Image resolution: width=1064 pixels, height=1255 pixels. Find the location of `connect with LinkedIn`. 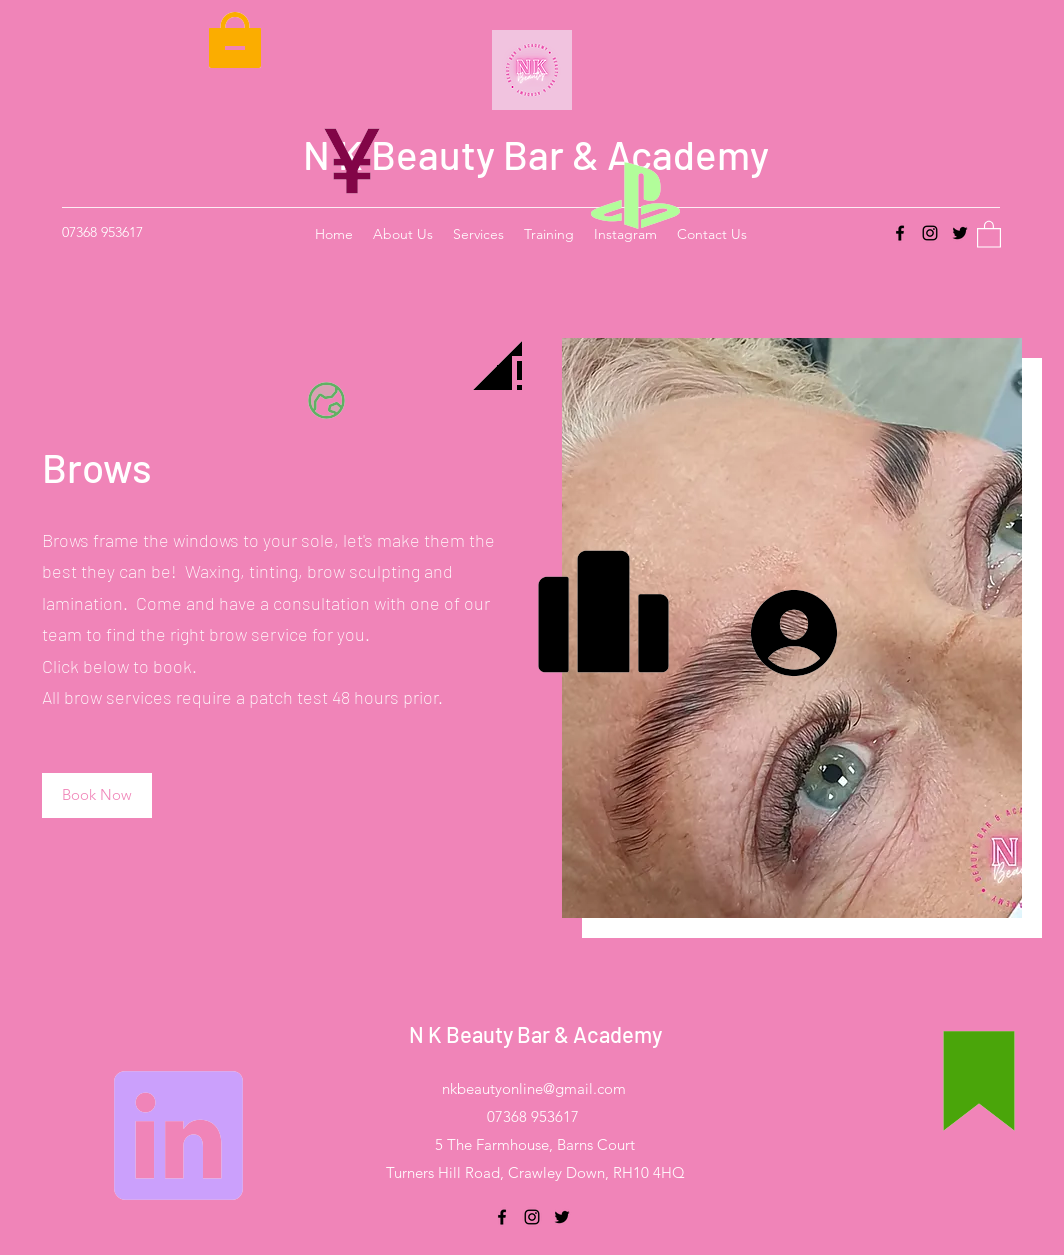

connect with LinkedIn is located at coordinates (178, 1135).